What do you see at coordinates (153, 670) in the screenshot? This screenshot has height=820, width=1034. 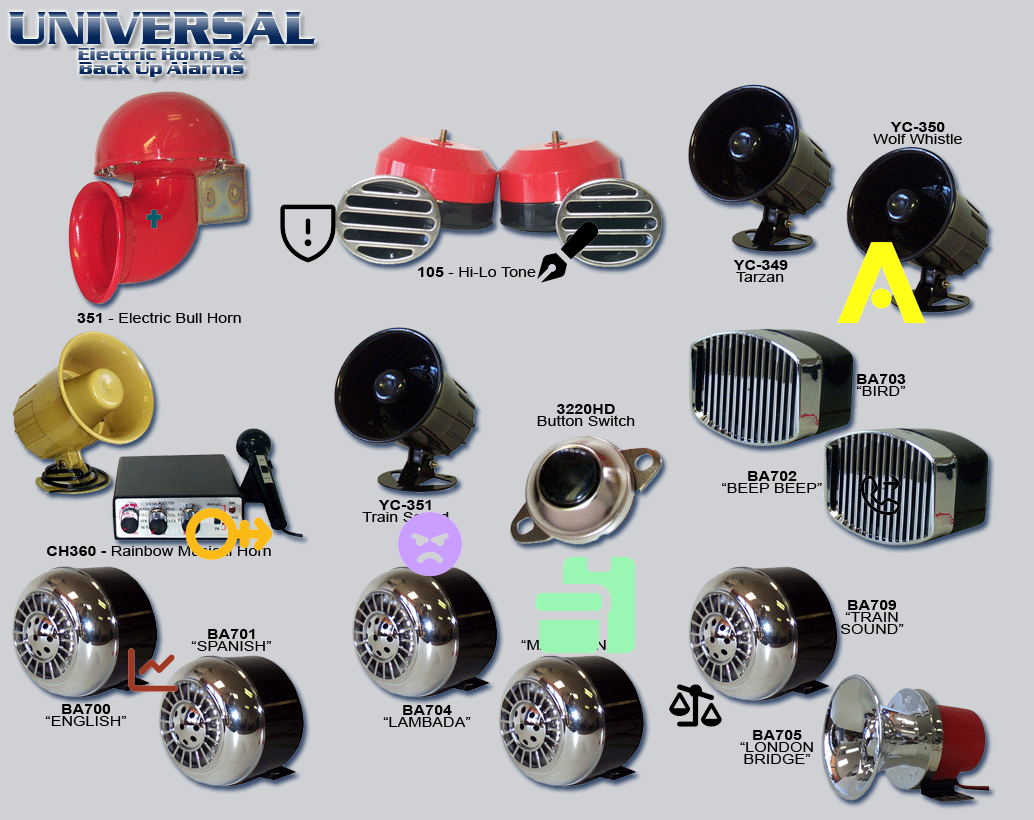 I see `view analytics or statistics` at bounding box center [153, 670].